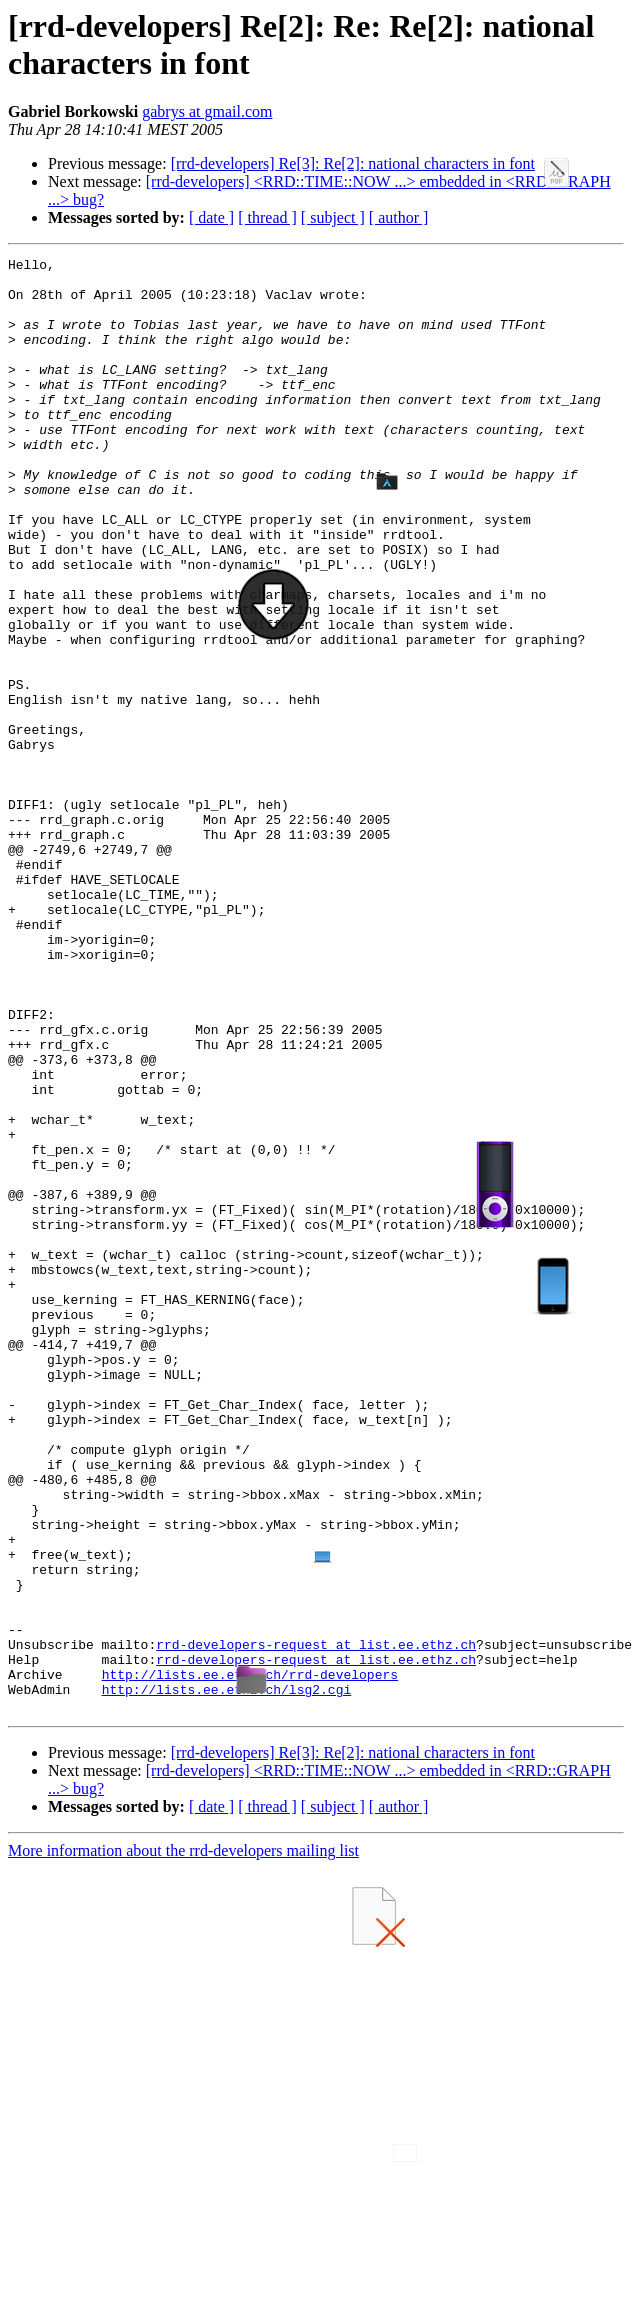 Image resolution: width=632 pixels, height=2304 pixels. Describe the element at coordinates (273, 604) in the screenshot. I see `access your downloads folder` at that location.